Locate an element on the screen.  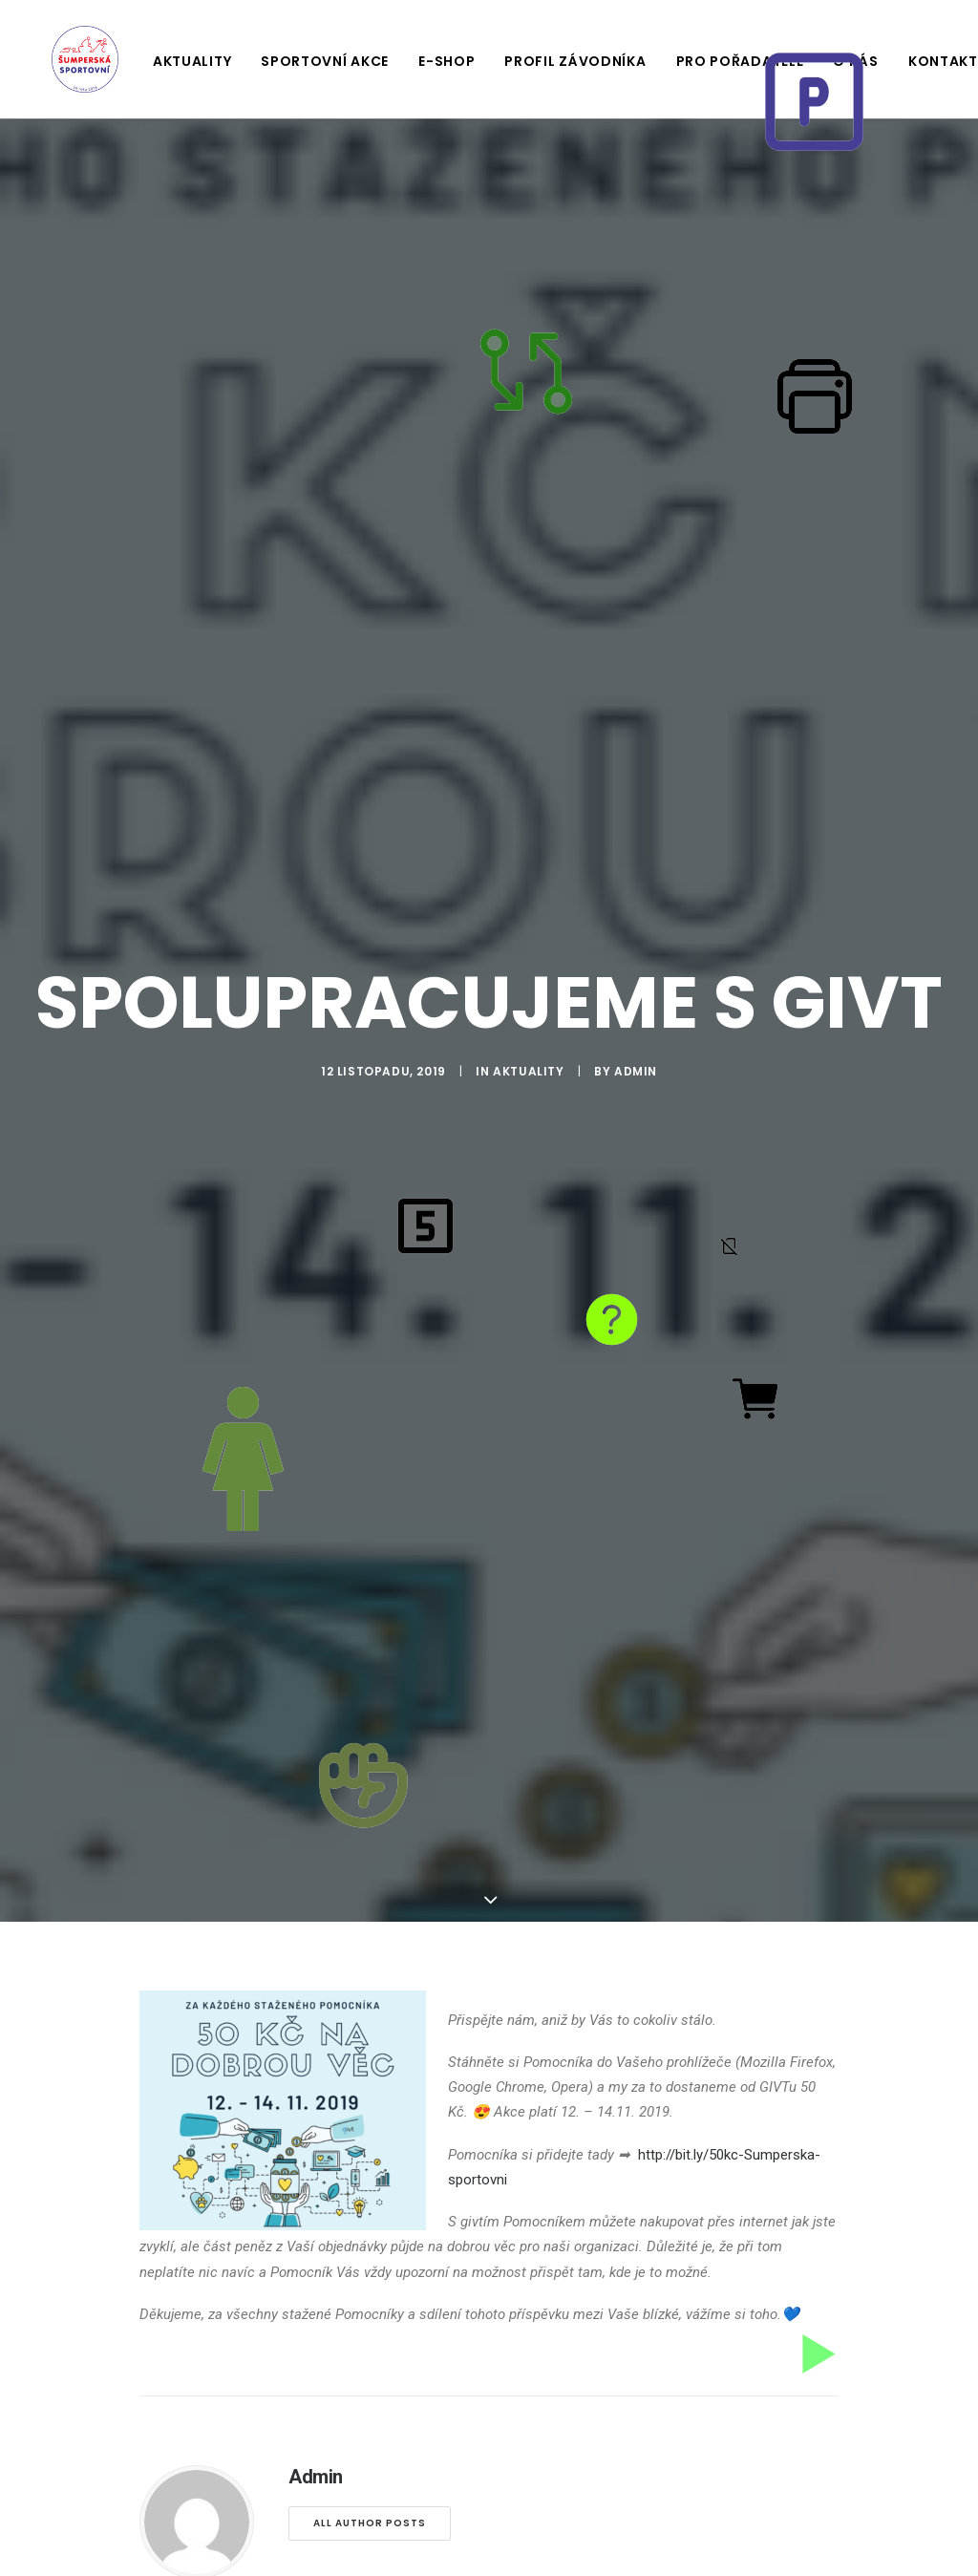
view code changes between versions is located at coordinates (526, 372).